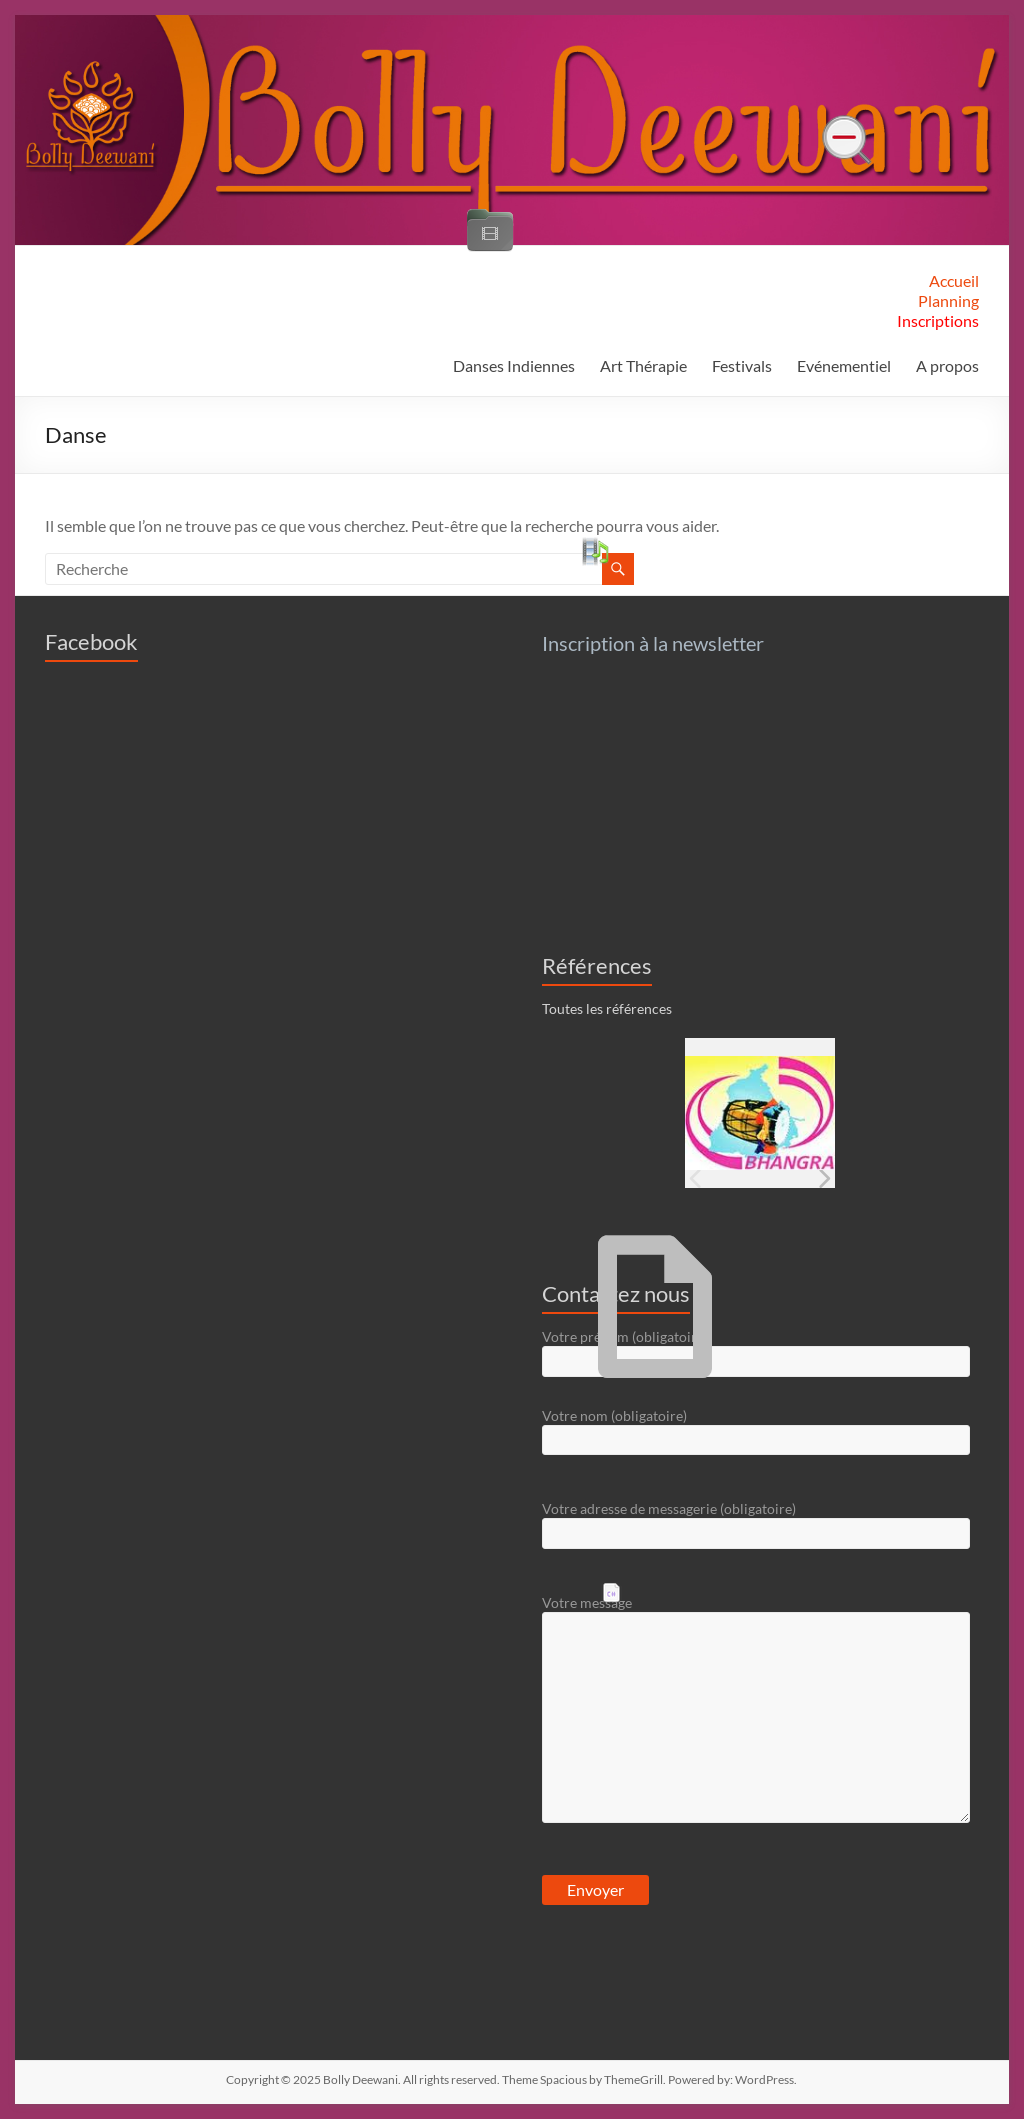 The width and height of the screenshot is (1024, 2119). I want to click on a C# source code file, so click(611, 1592).